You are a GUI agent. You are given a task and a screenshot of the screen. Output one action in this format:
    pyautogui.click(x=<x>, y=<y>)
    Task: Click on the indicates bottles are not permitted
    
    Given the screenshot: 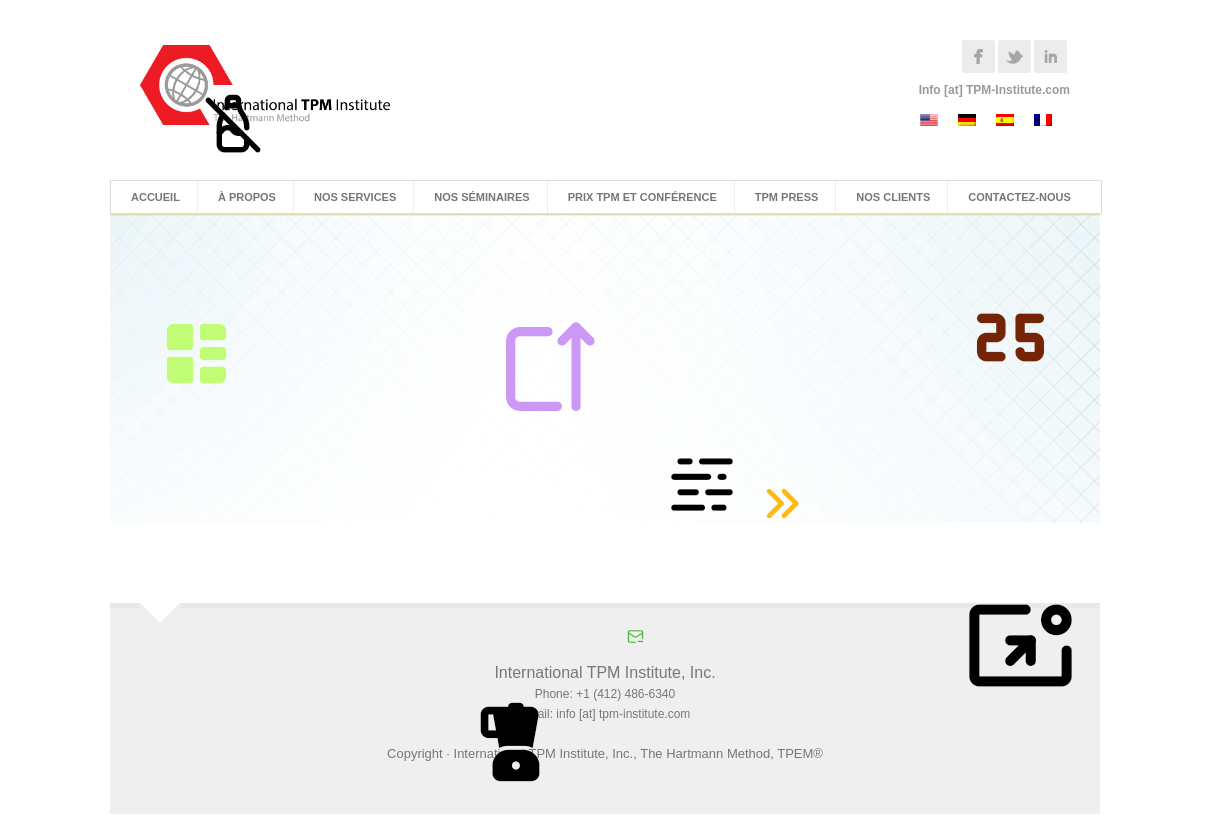 What is the action you would take?
    pyautogui.click(x=233, y=125)
    